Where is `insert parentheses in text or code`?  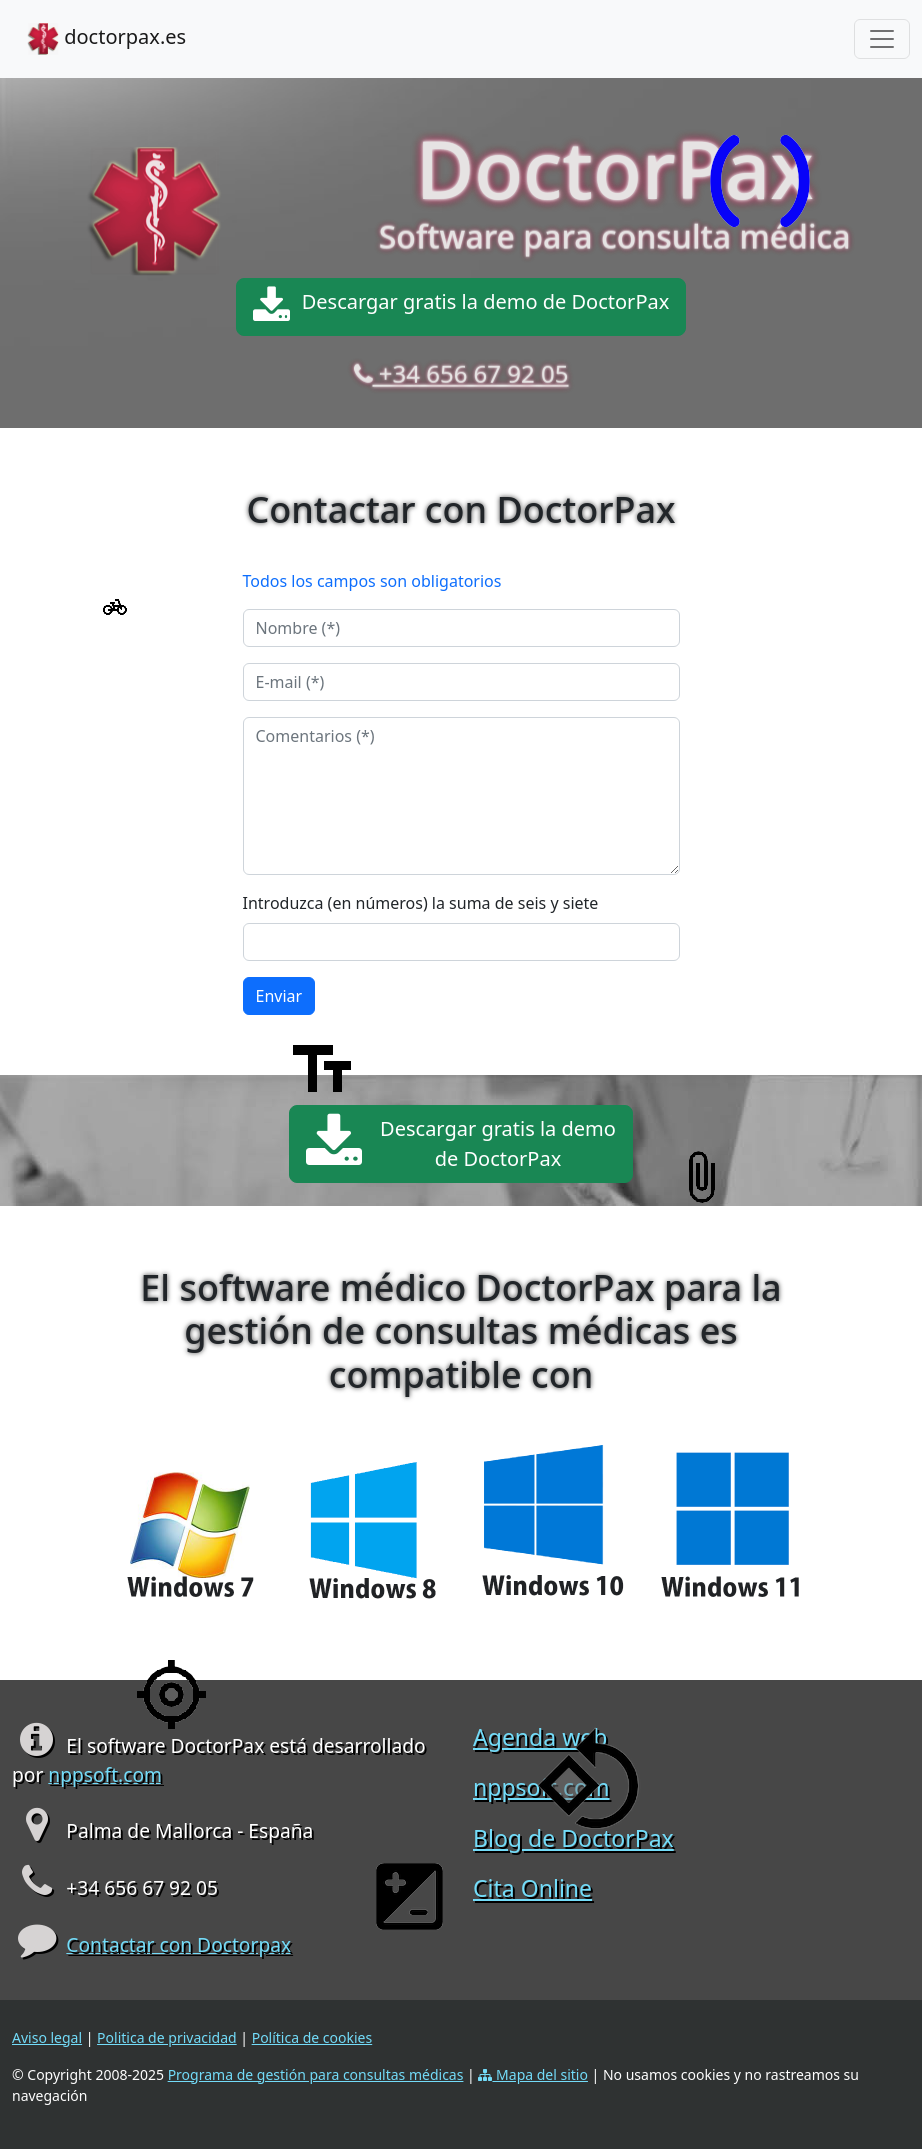 insert parentheses in text or code is located at coordinates (760, 181).